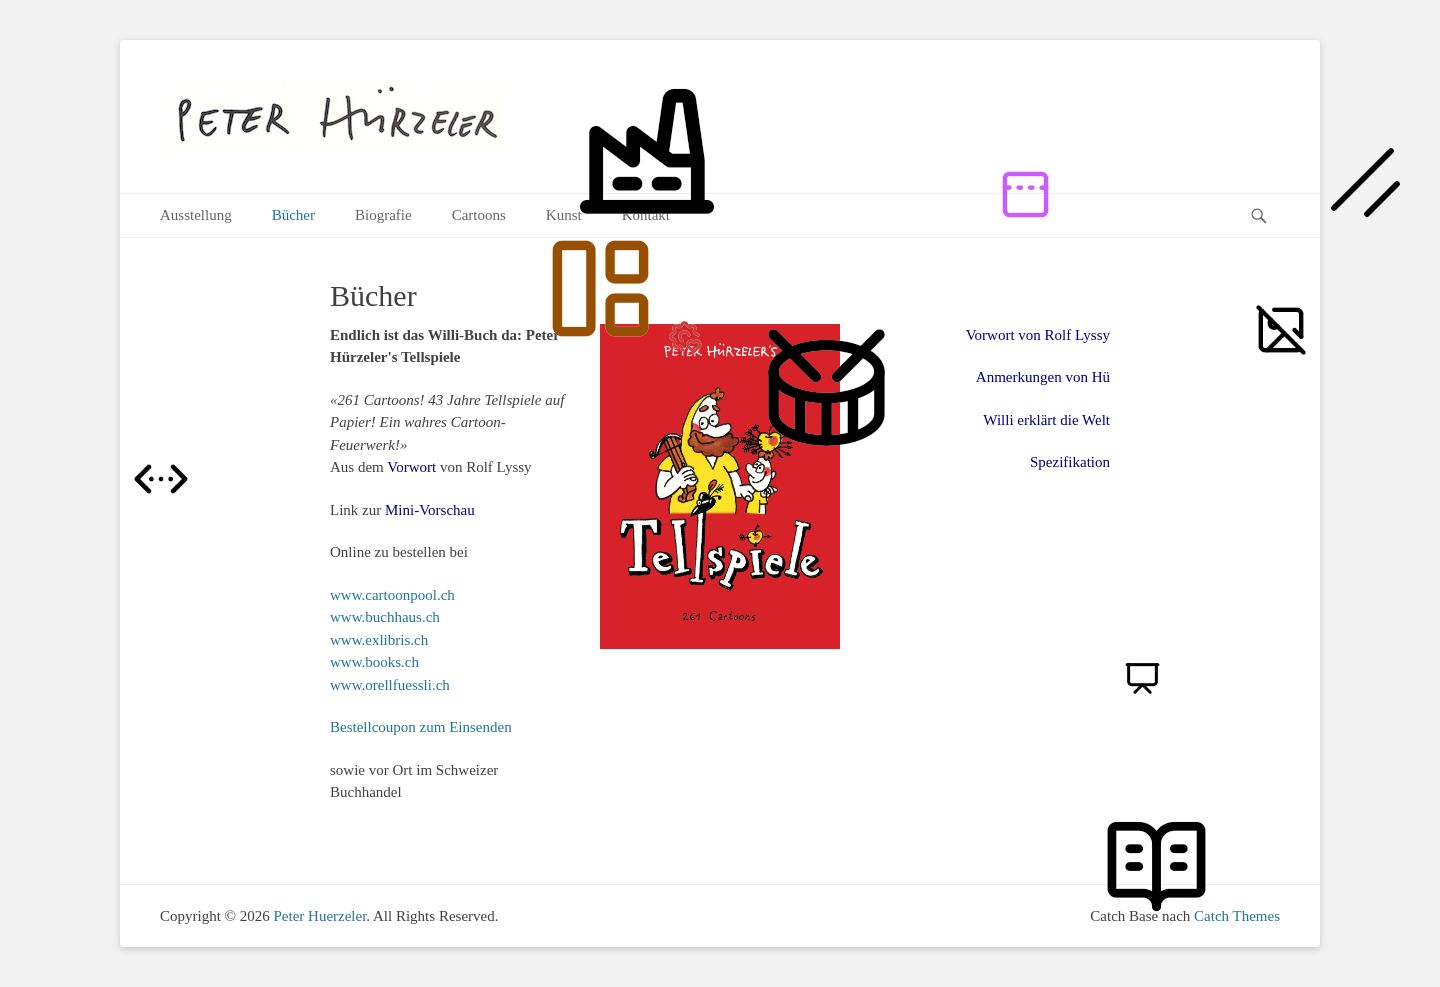 This screenshot has height=987, width=1440. Describe the element at coordinates (1025, 194) in the screenshot. I see `toggle optional top panel visibility` at that location.